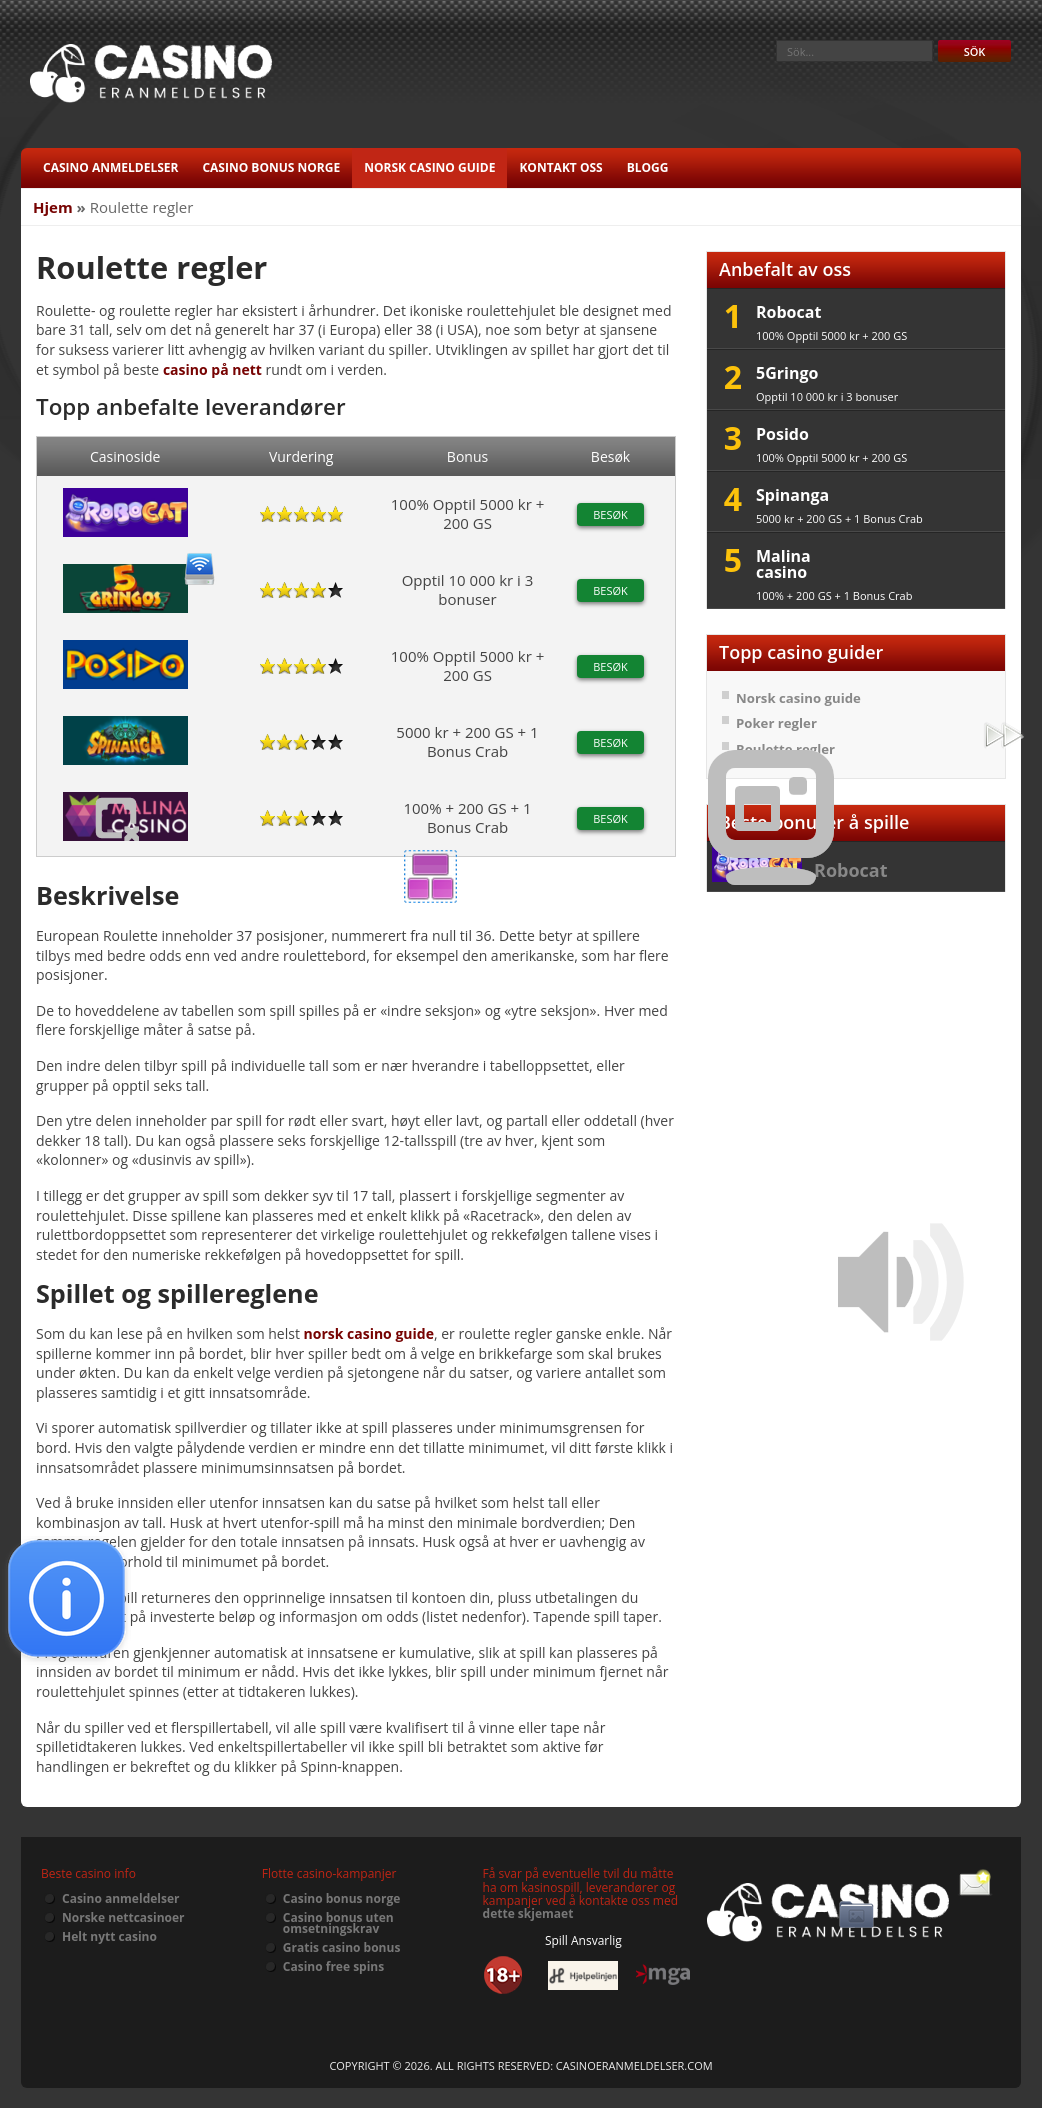 The image size is (1042, 2108). What do you see at coordinates (116, 818) in the screenshot?
I see `indicates wired network connection is disconnected` at bounding box center [116, 818].